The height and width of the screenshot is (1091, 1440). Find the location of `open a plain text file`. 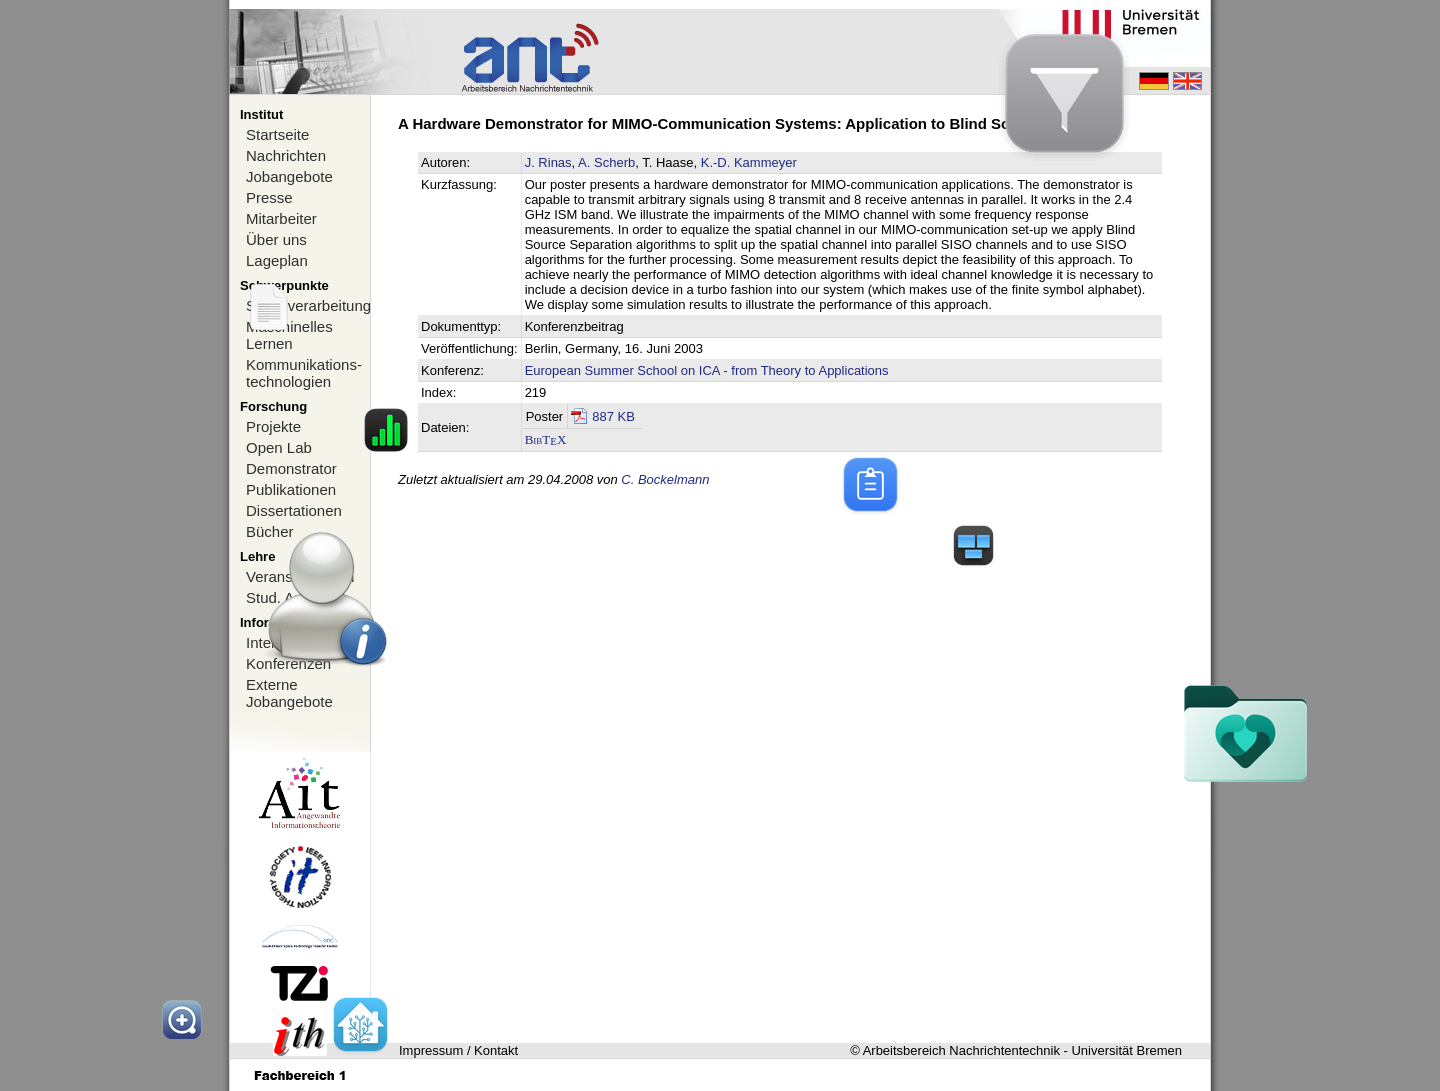

open a plain text file is located at coordinates (269, 307).